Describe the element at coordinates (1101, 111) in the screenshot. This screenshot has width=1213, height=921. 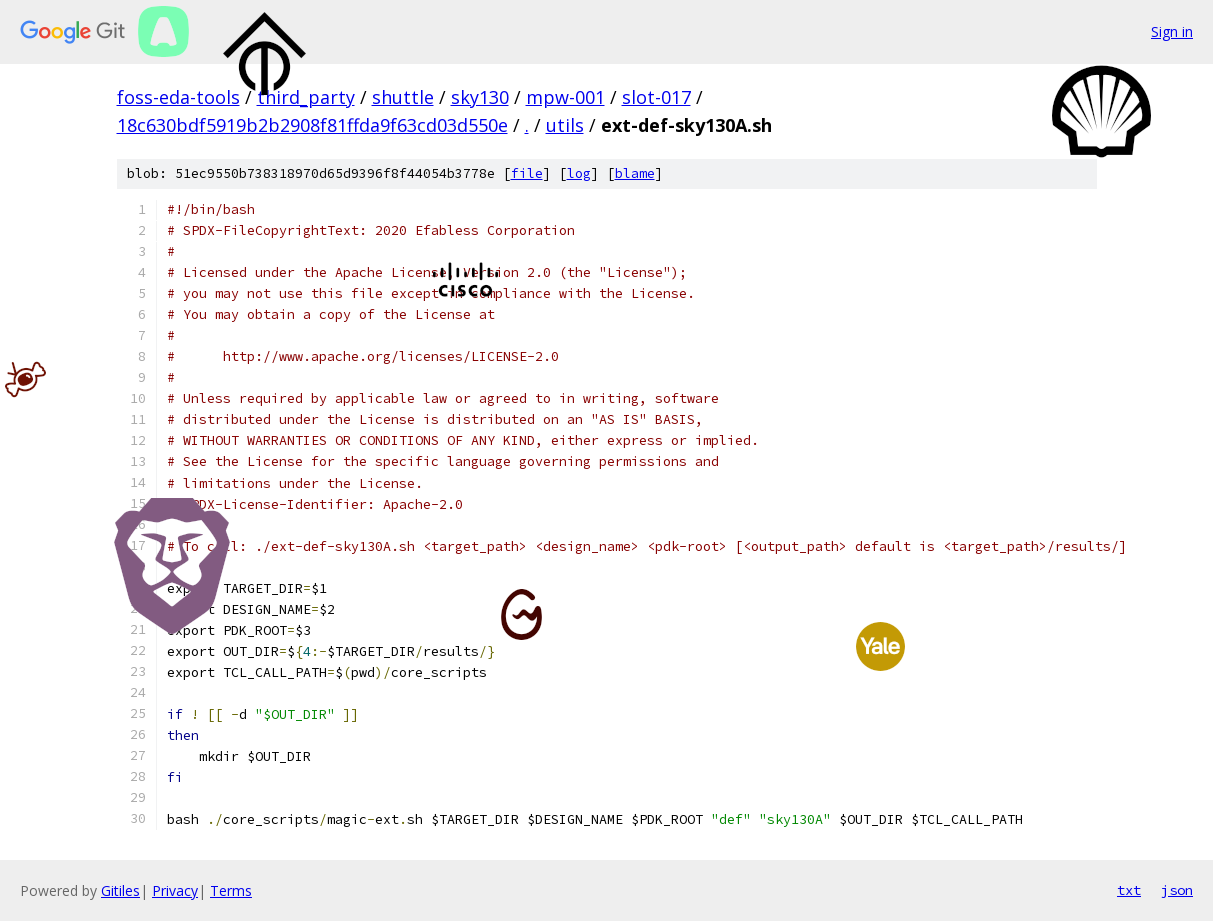
I see `shell oil company logo` at that location.